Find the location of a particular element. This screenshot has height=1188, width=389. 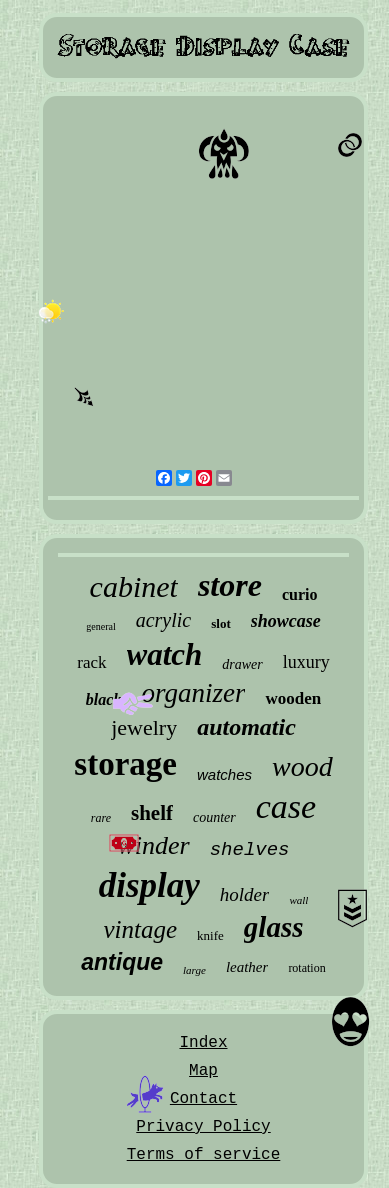

view linked or connected accounts is located at coordinates (350, 145).